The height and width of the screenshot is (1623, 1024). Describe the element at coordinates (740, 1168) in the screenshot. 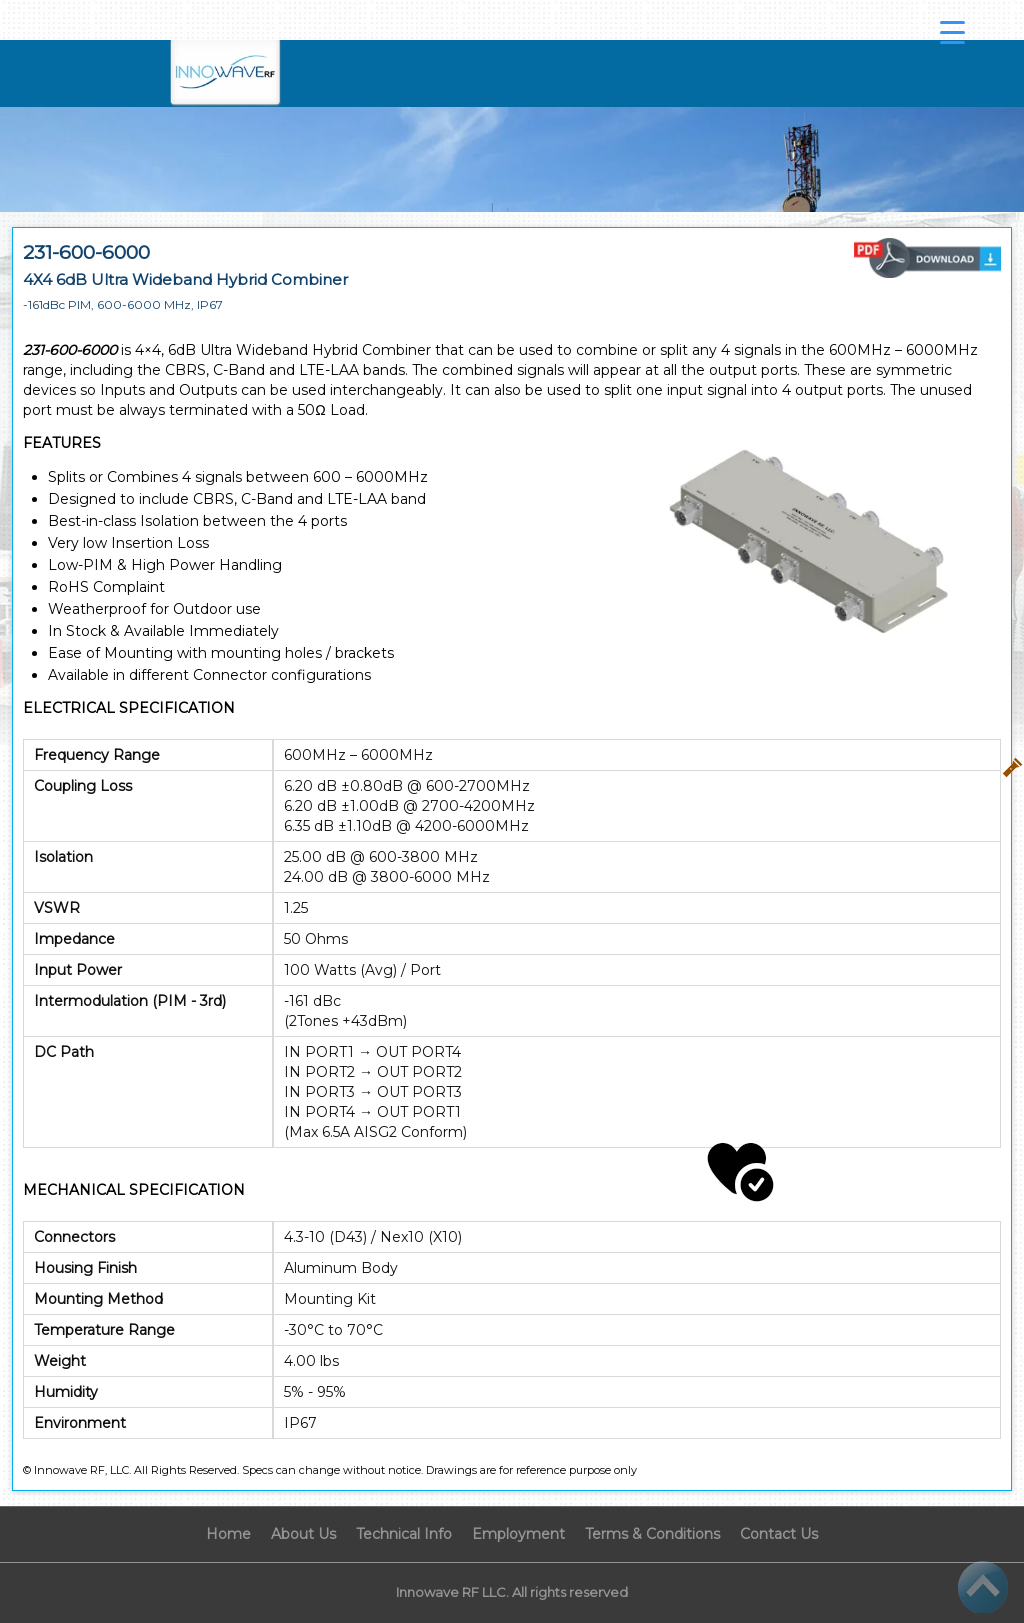

I see `item added to favorites successfully` at that location.